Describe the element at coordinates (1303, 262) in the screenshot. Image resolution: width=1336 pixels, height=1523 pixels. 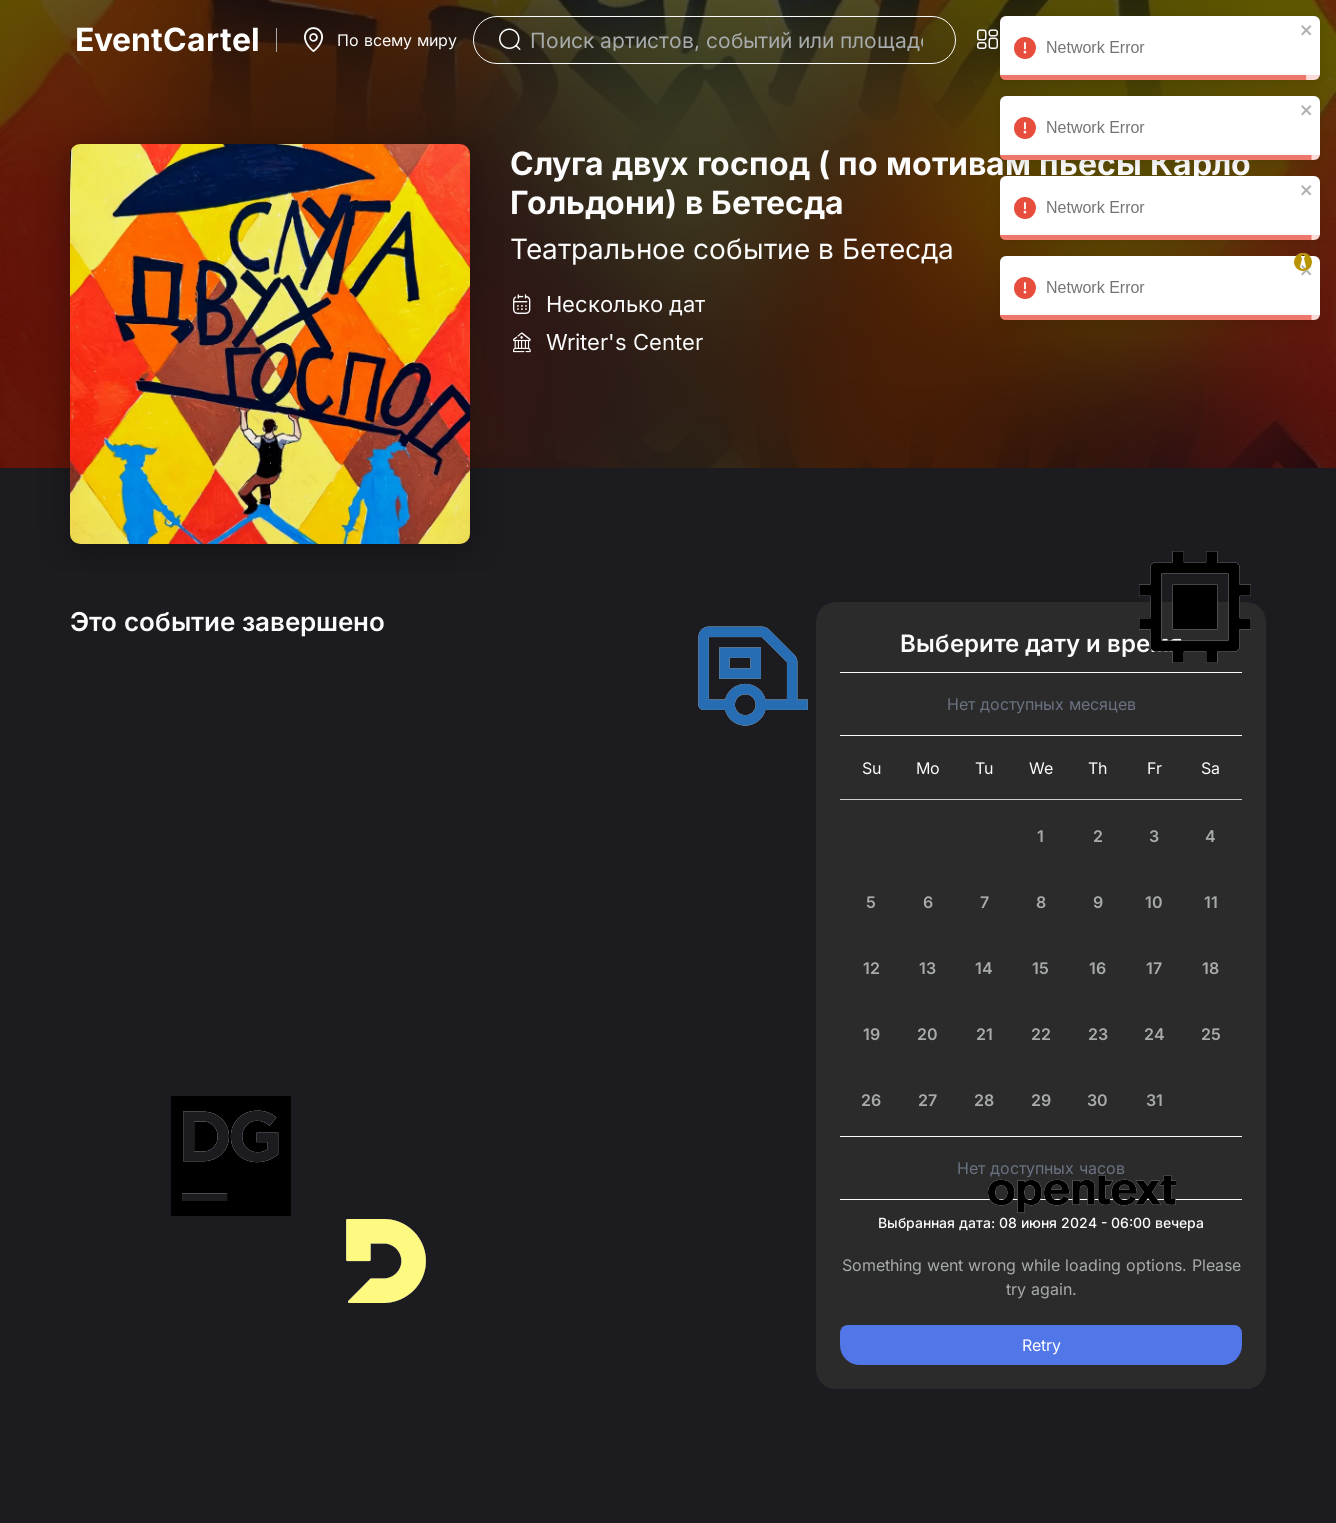
I see `mainwp logo` at that location.